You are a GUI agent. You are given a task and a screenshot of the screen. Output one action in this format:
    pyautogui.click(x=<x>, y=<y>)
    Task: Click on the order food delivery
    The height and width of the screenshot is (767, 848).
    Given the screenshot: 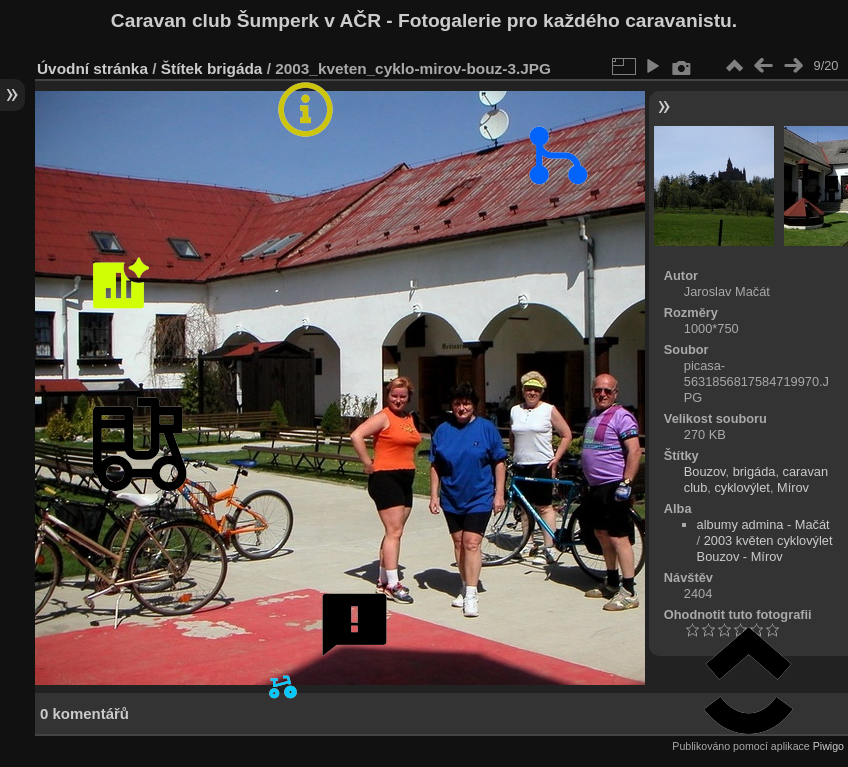 What is the action you would take?
    pyautogui.click(x=137, y=446)
    